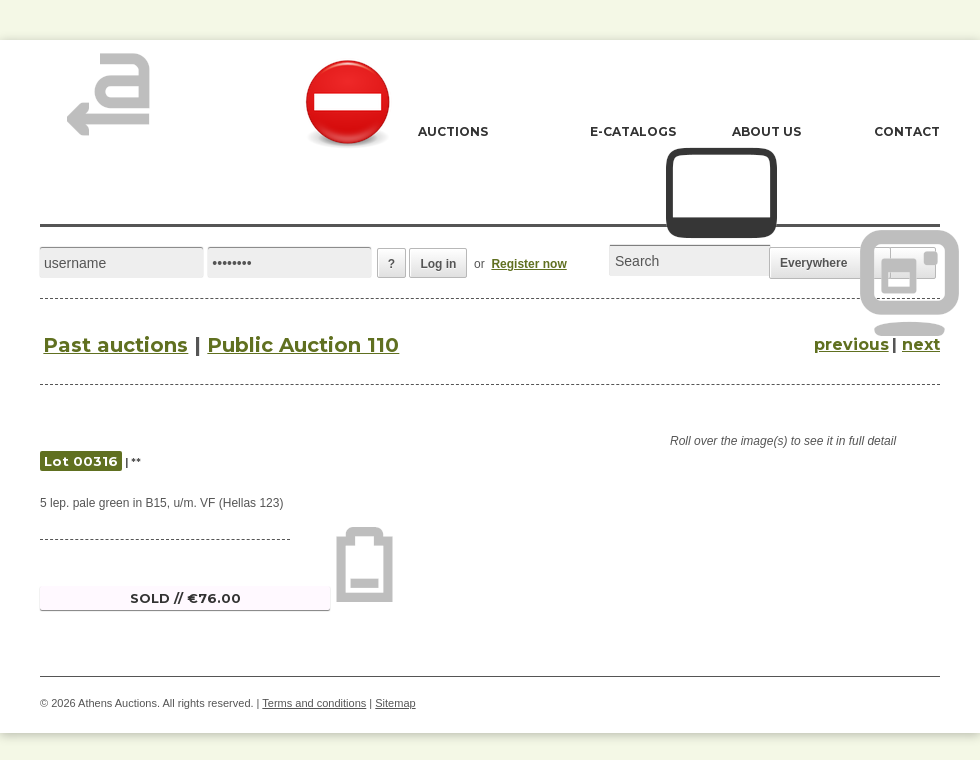 Image resolution: width=980 pixels, height=760 pixels. Describe the element at coordinates (909, 279) in the screenshot. I see `configure remote desktop settings` at that location.